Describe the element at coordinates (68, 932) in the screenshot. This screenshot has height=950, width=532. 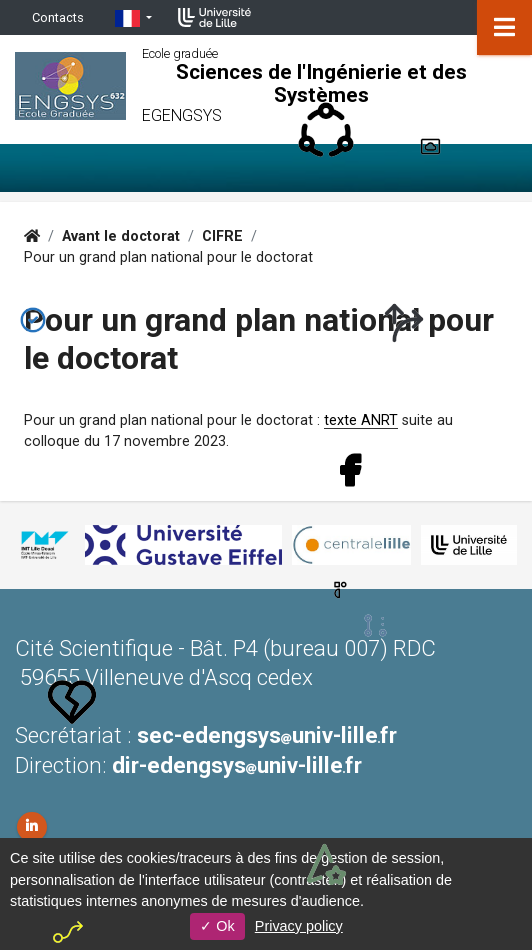
I see `indicates a workflow or process flow direction` at that location.